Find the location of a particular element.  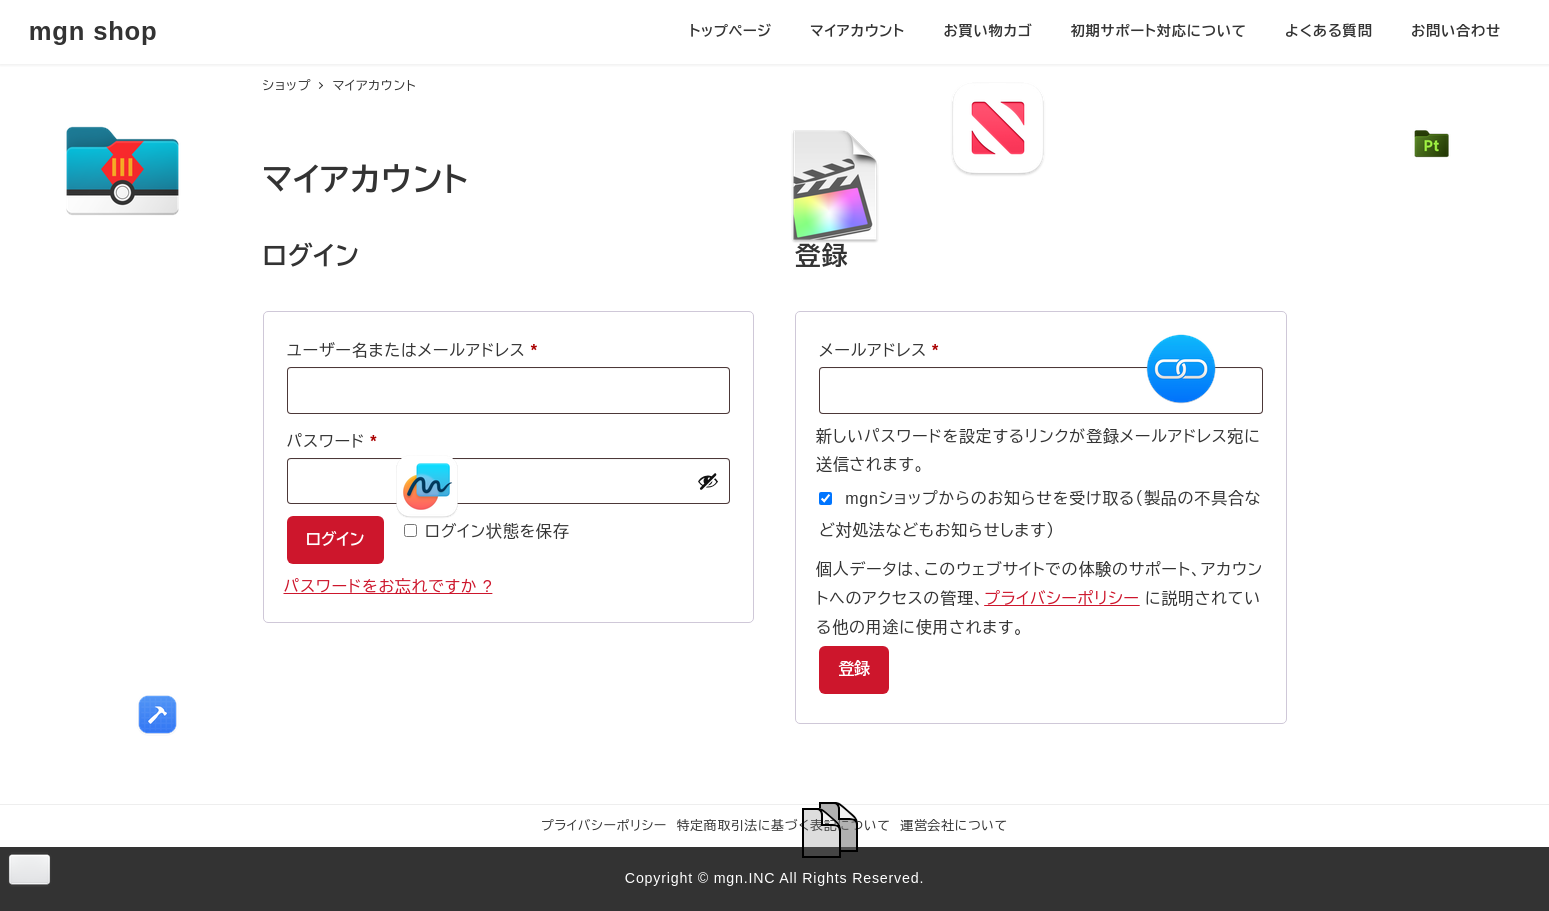

access your documents folder in the sidebar is located at coordinates (830, 830).